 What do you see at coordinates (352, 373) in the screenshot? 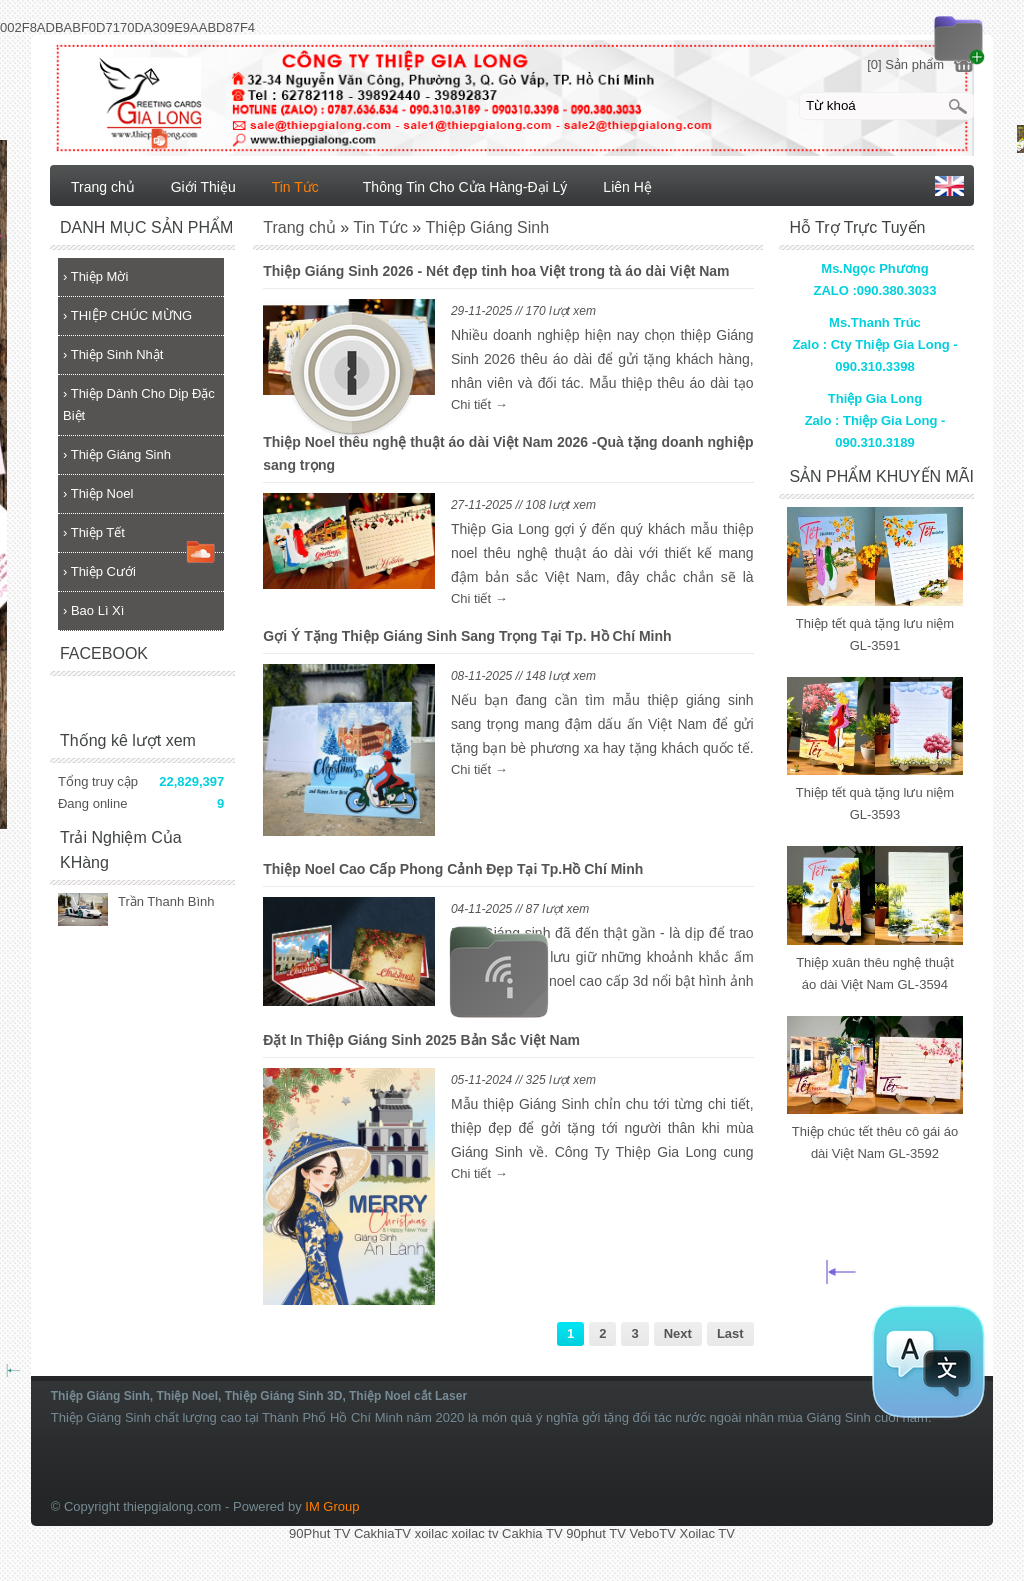
I see `open passwords and keys manager` at bounding box center [352, 373].